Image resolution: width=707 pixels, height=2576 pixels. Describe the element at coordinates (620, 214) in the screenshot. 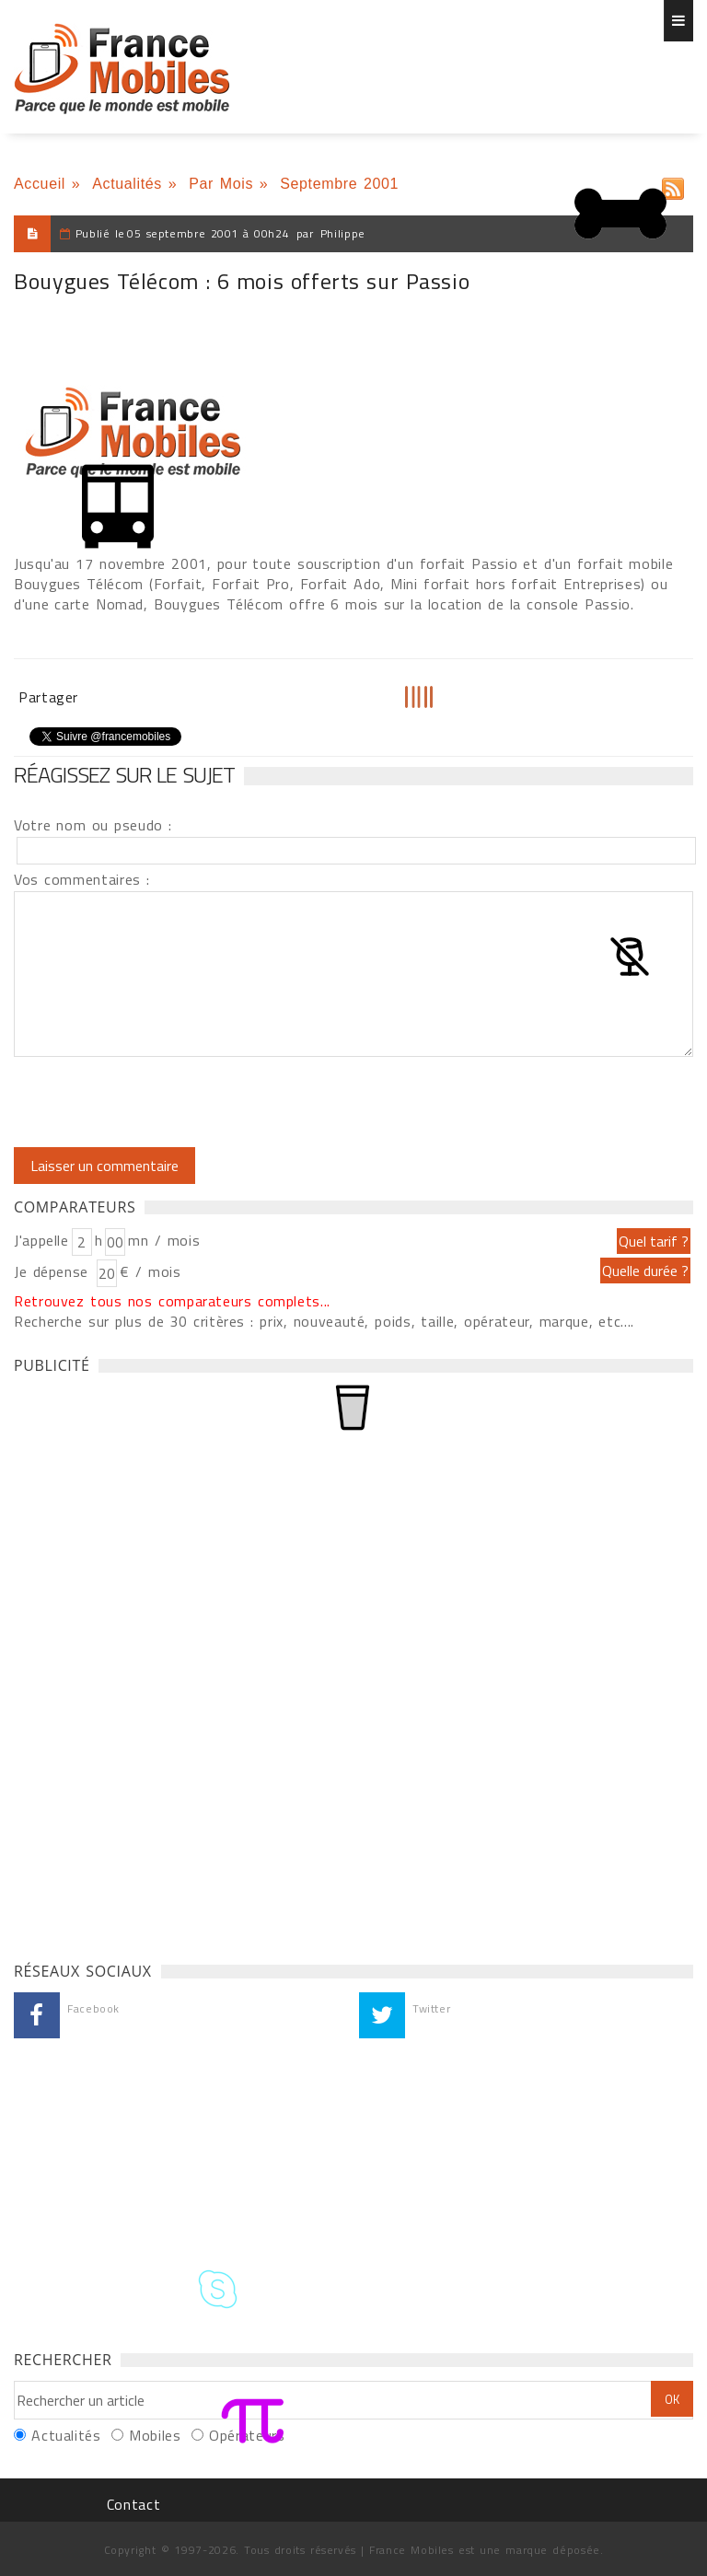

I see `access pet-related features or settings` at that location.